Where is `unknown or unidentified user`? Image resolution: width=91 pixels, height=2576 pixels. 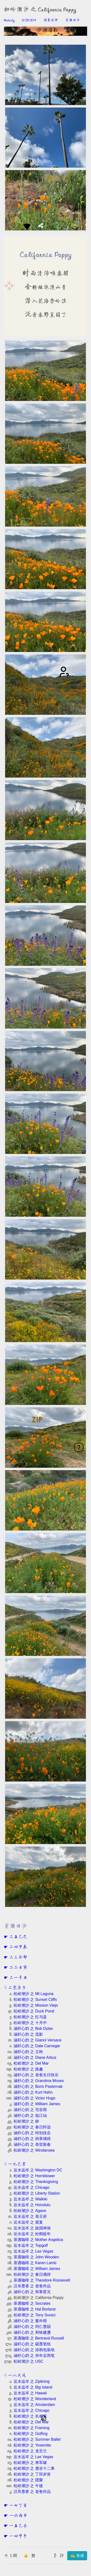 unknown or unidentified user is located at coordinates (63, 672).